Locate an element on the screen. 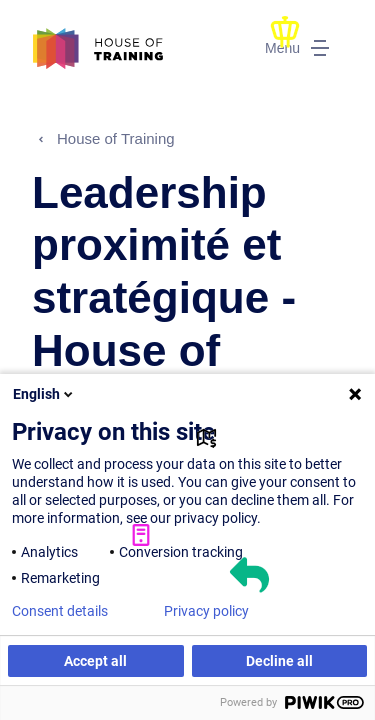  view location-based pricing or costs is located at coordinates (206, 437).